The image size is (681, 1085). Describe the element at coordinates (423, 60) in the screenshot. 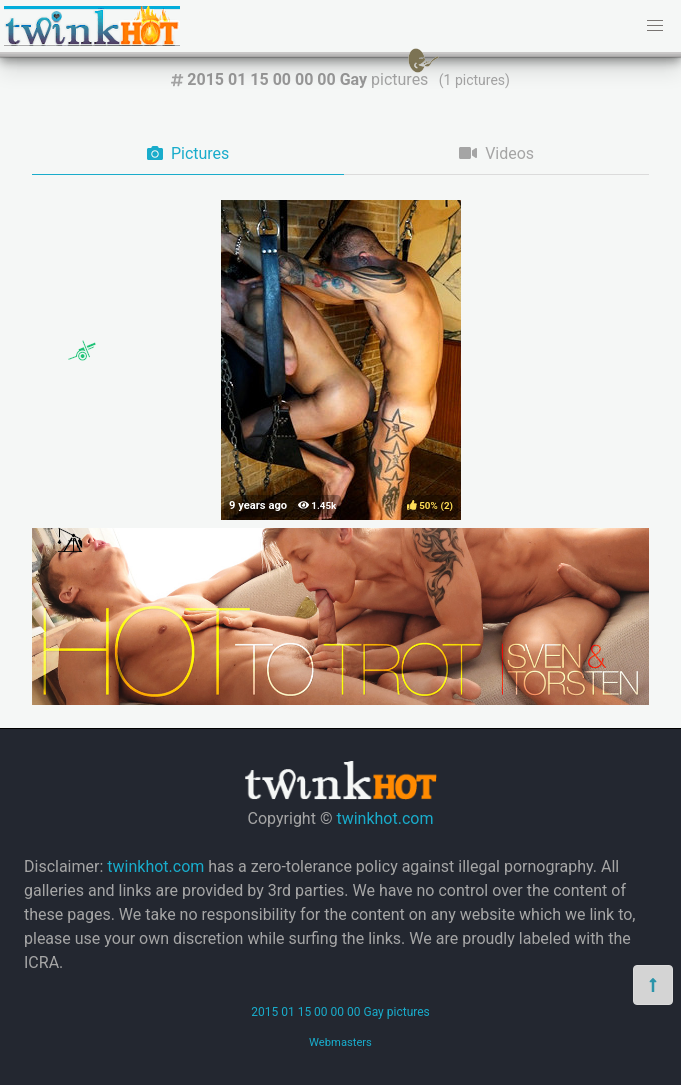

I see `indicates eating or mealtime activity` at that location.